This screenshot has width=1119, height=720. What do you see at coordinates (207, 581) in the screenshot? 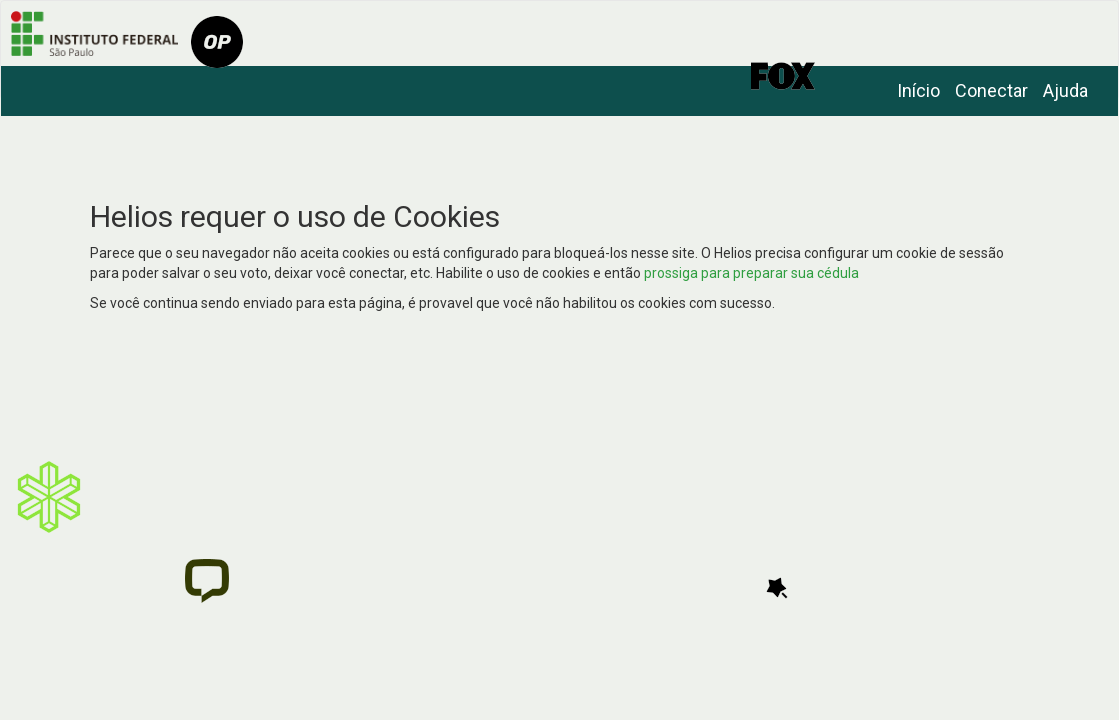
I see `open LiveChat customer support` at bounding box center [207, 581].